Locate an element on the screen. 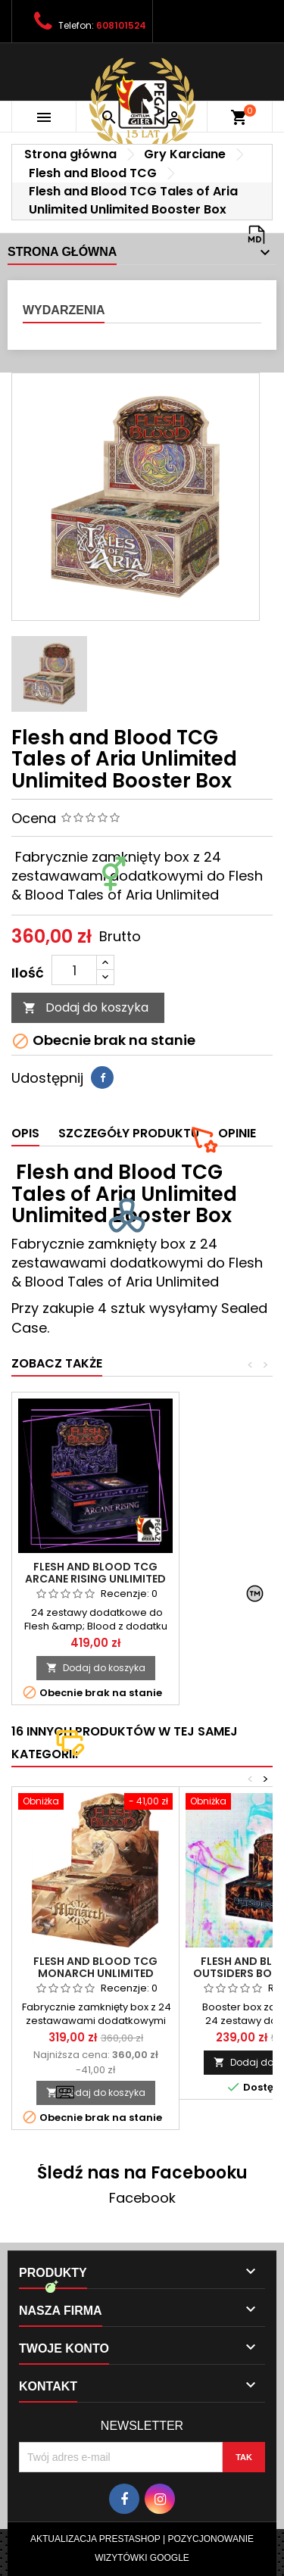 This screenshot has width=284, height=2576. fan or cooling system controls is located at coordinates (126, 1215).